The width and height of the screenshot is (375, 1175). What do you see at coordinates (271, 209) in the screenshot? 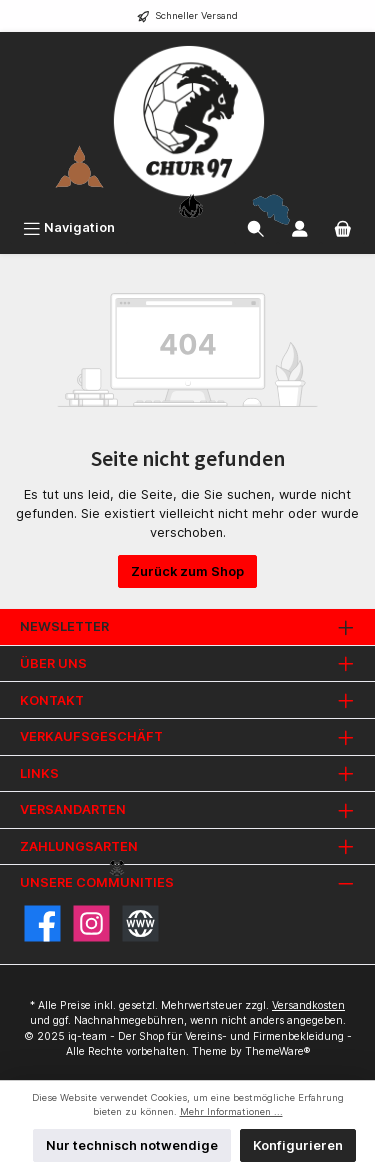
I see `select Belgium as country or region` at bounding box center [271, 209].